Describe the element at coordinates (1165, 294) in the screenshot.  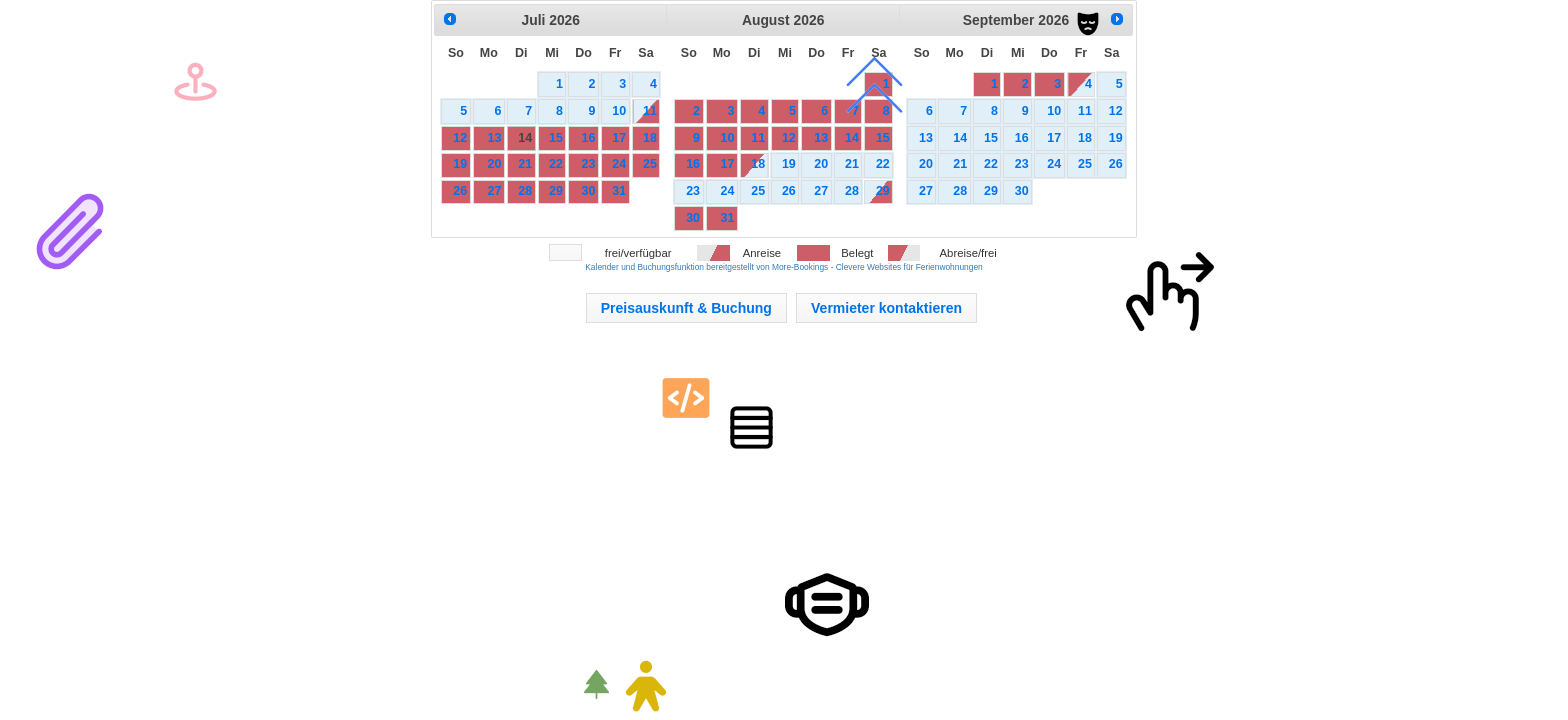
I see `swipe right to continue or advance` at that location.